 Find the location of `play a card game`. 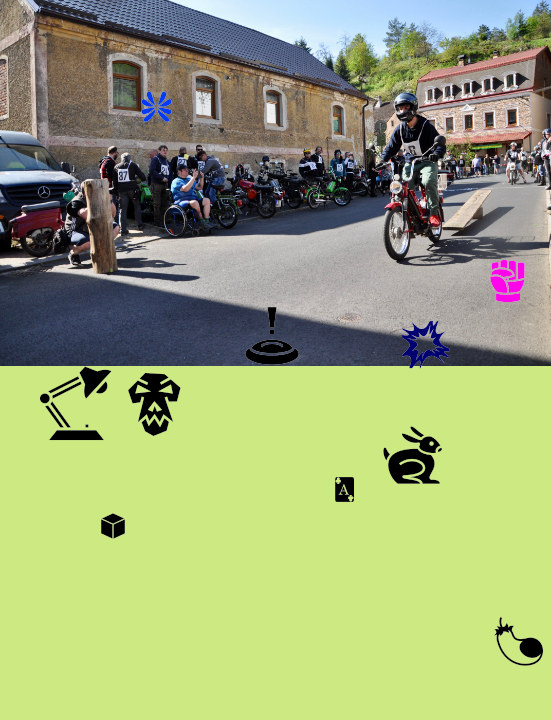

play a card game is located at coordinates (344, 489).